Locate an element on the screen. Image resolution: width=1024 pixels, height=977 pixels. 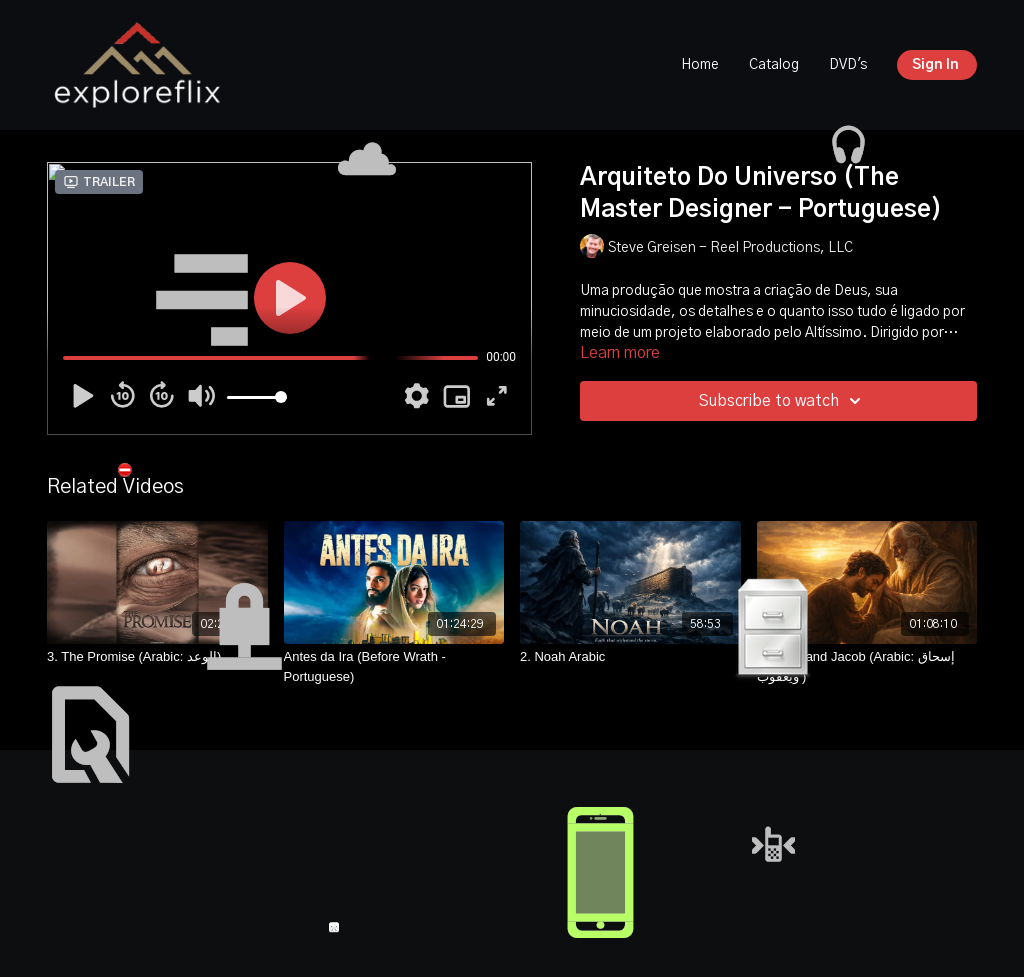
indicates active VPN connection is located at coordinates (244, 626).